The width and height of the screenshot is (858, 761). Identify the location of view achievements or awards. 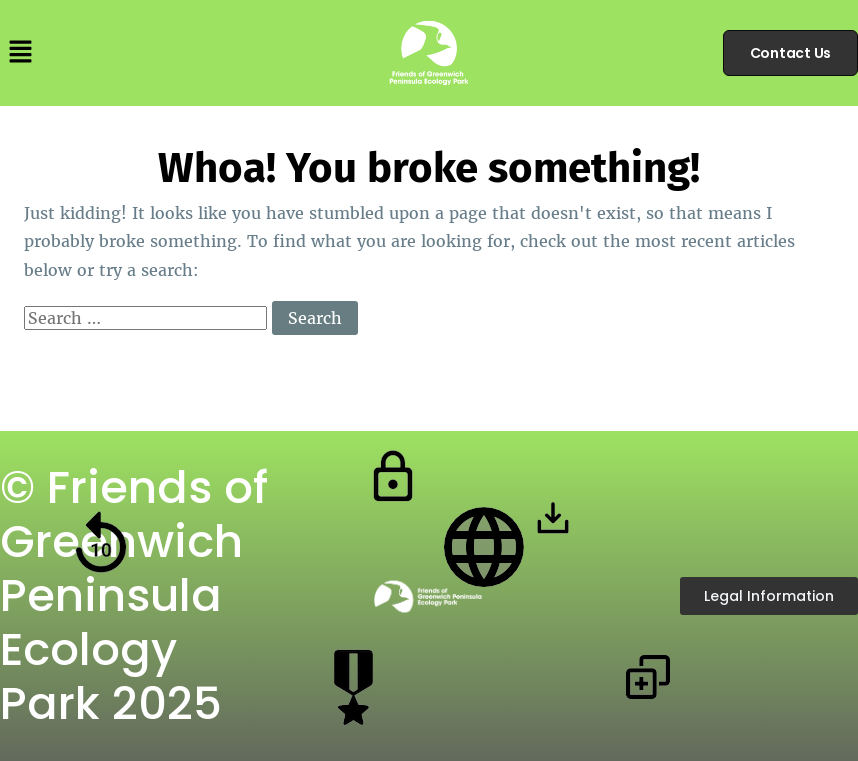
(353, 688).